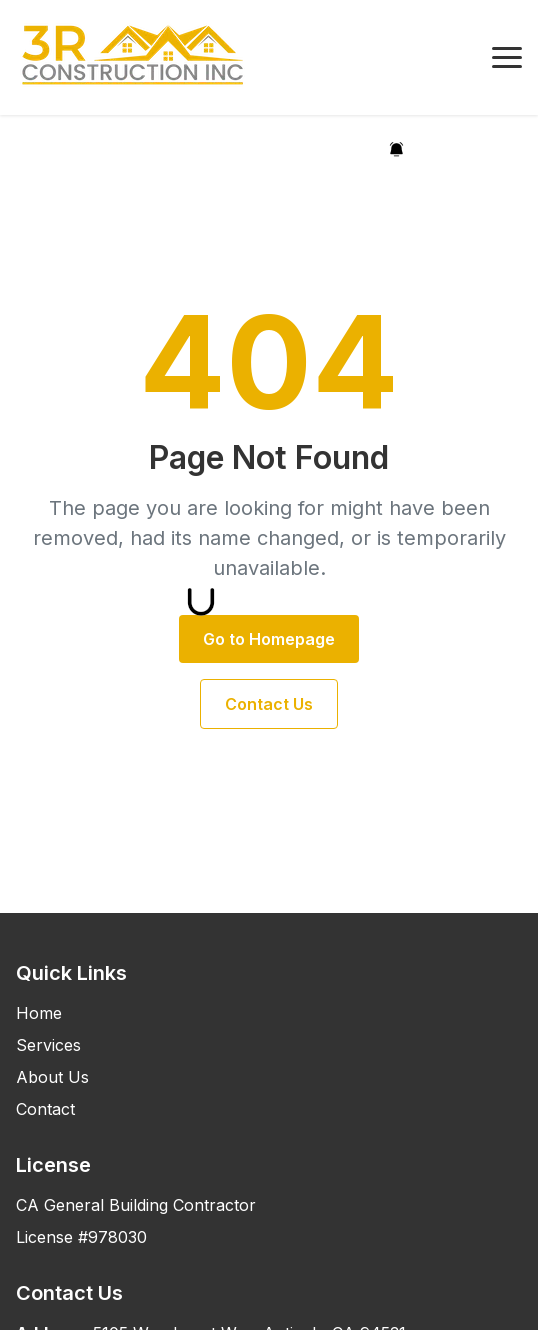 This screenshot has height=1330, width=538. I want to click on indicates active notifications or alerts, so click(396, 149).